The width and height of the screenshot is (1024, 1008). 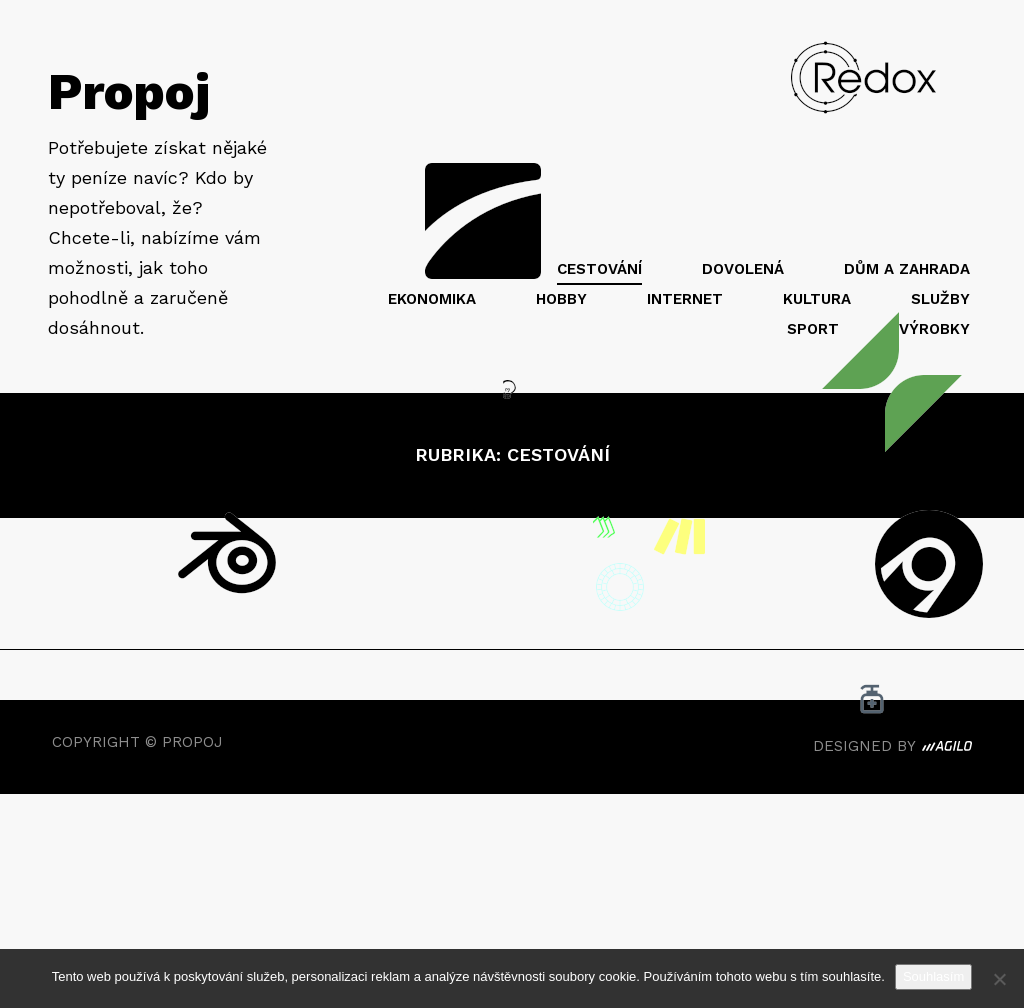 I want to click on visit AppVeyor CI/CD platform, so click(x=929, y=564).